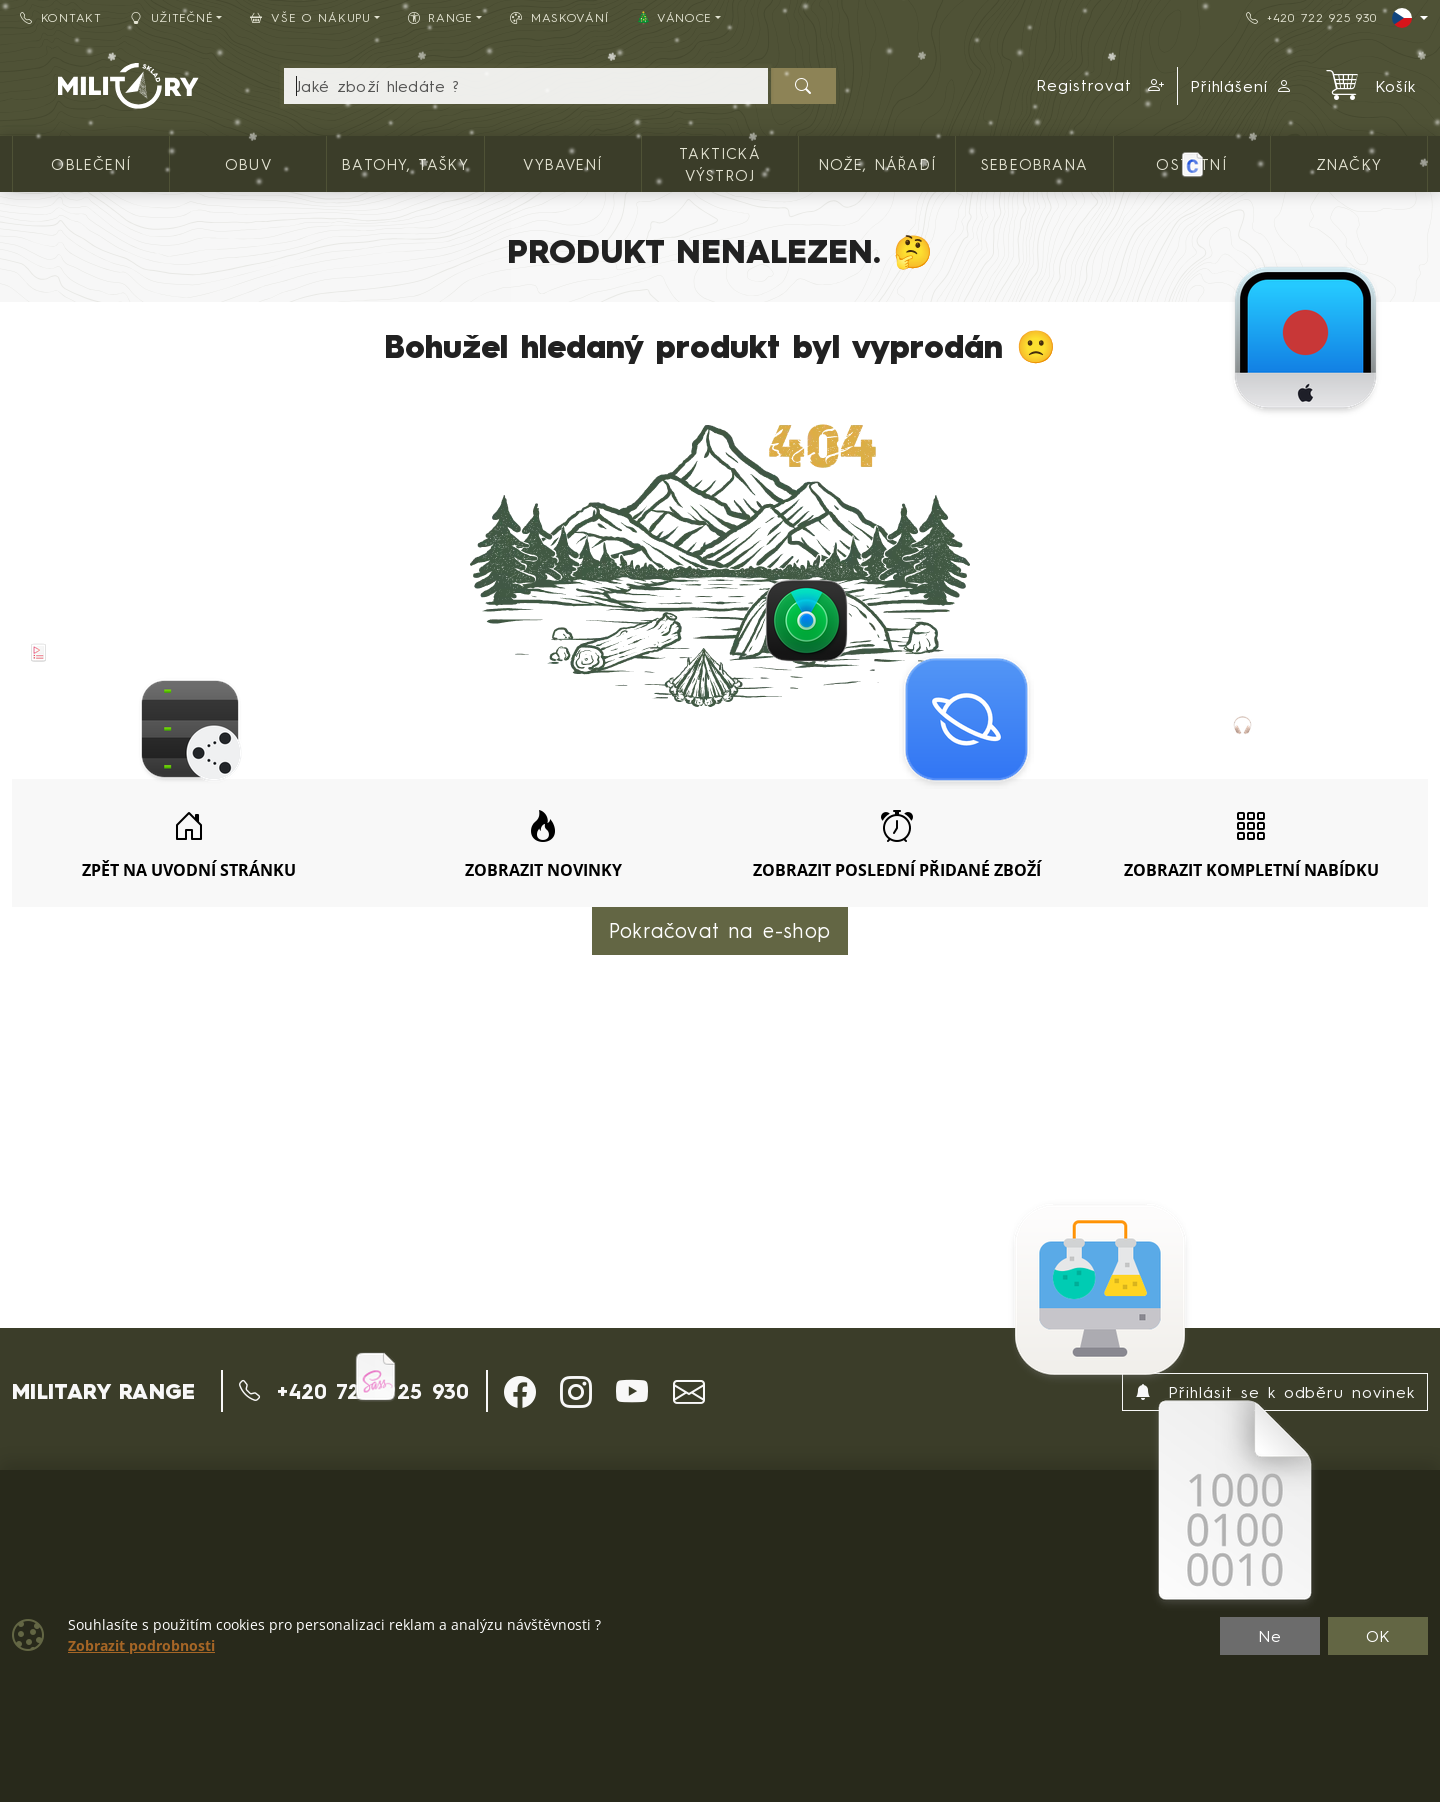 Image resolution: width=1440 pixels, height=1802 pixels. What do you see at coordinates (1192, 164) in the screenshot?
I see `a C programming language source file` at bounding box center [1192, 164].